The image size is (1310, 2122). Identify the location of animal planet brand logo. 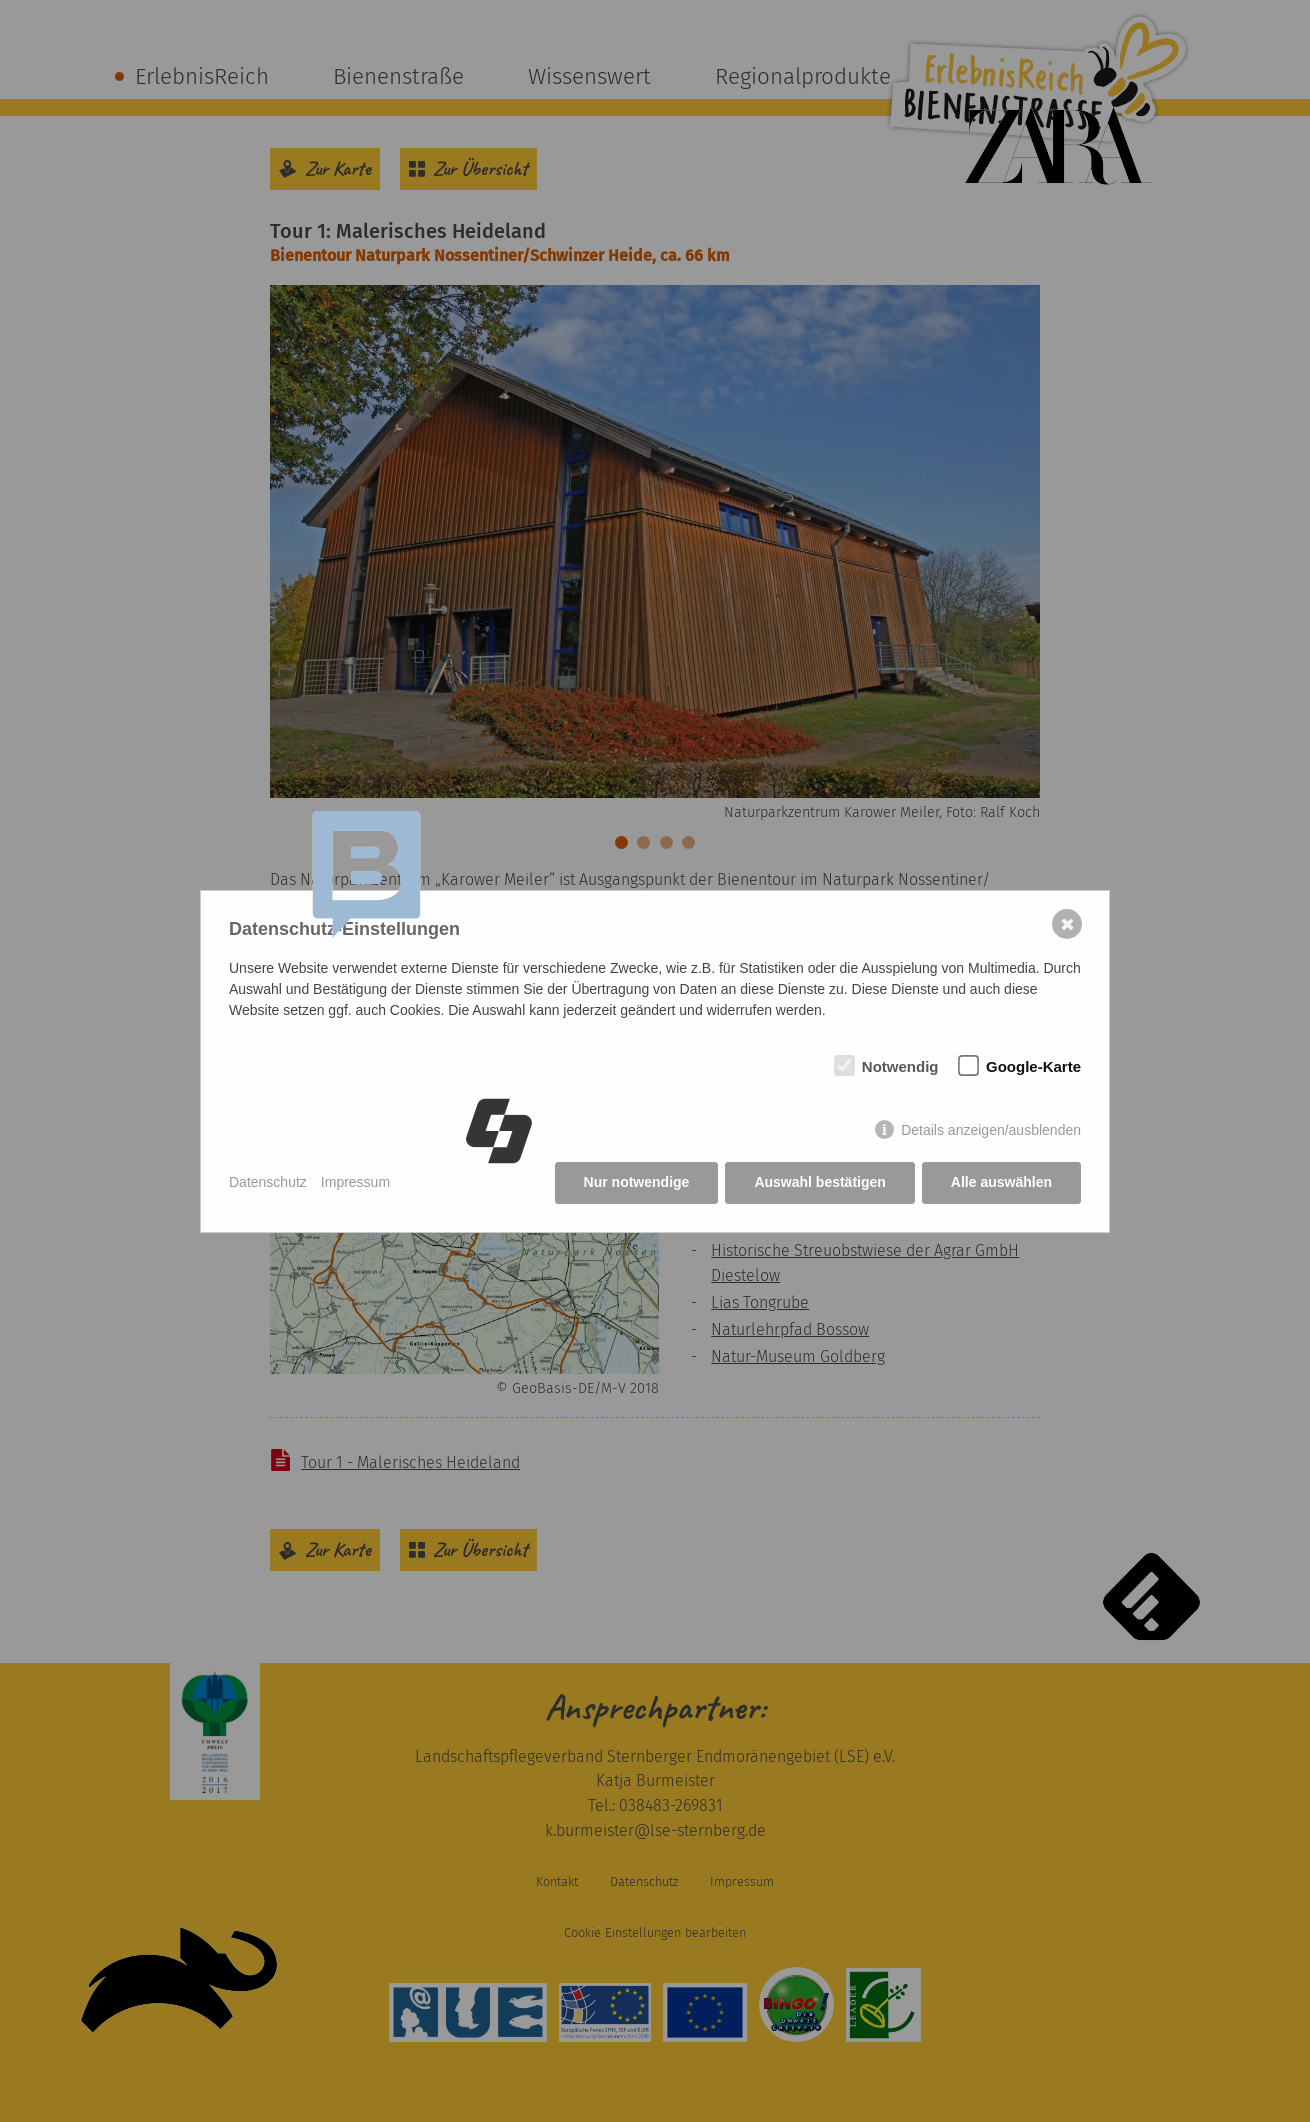
(179, 1980).